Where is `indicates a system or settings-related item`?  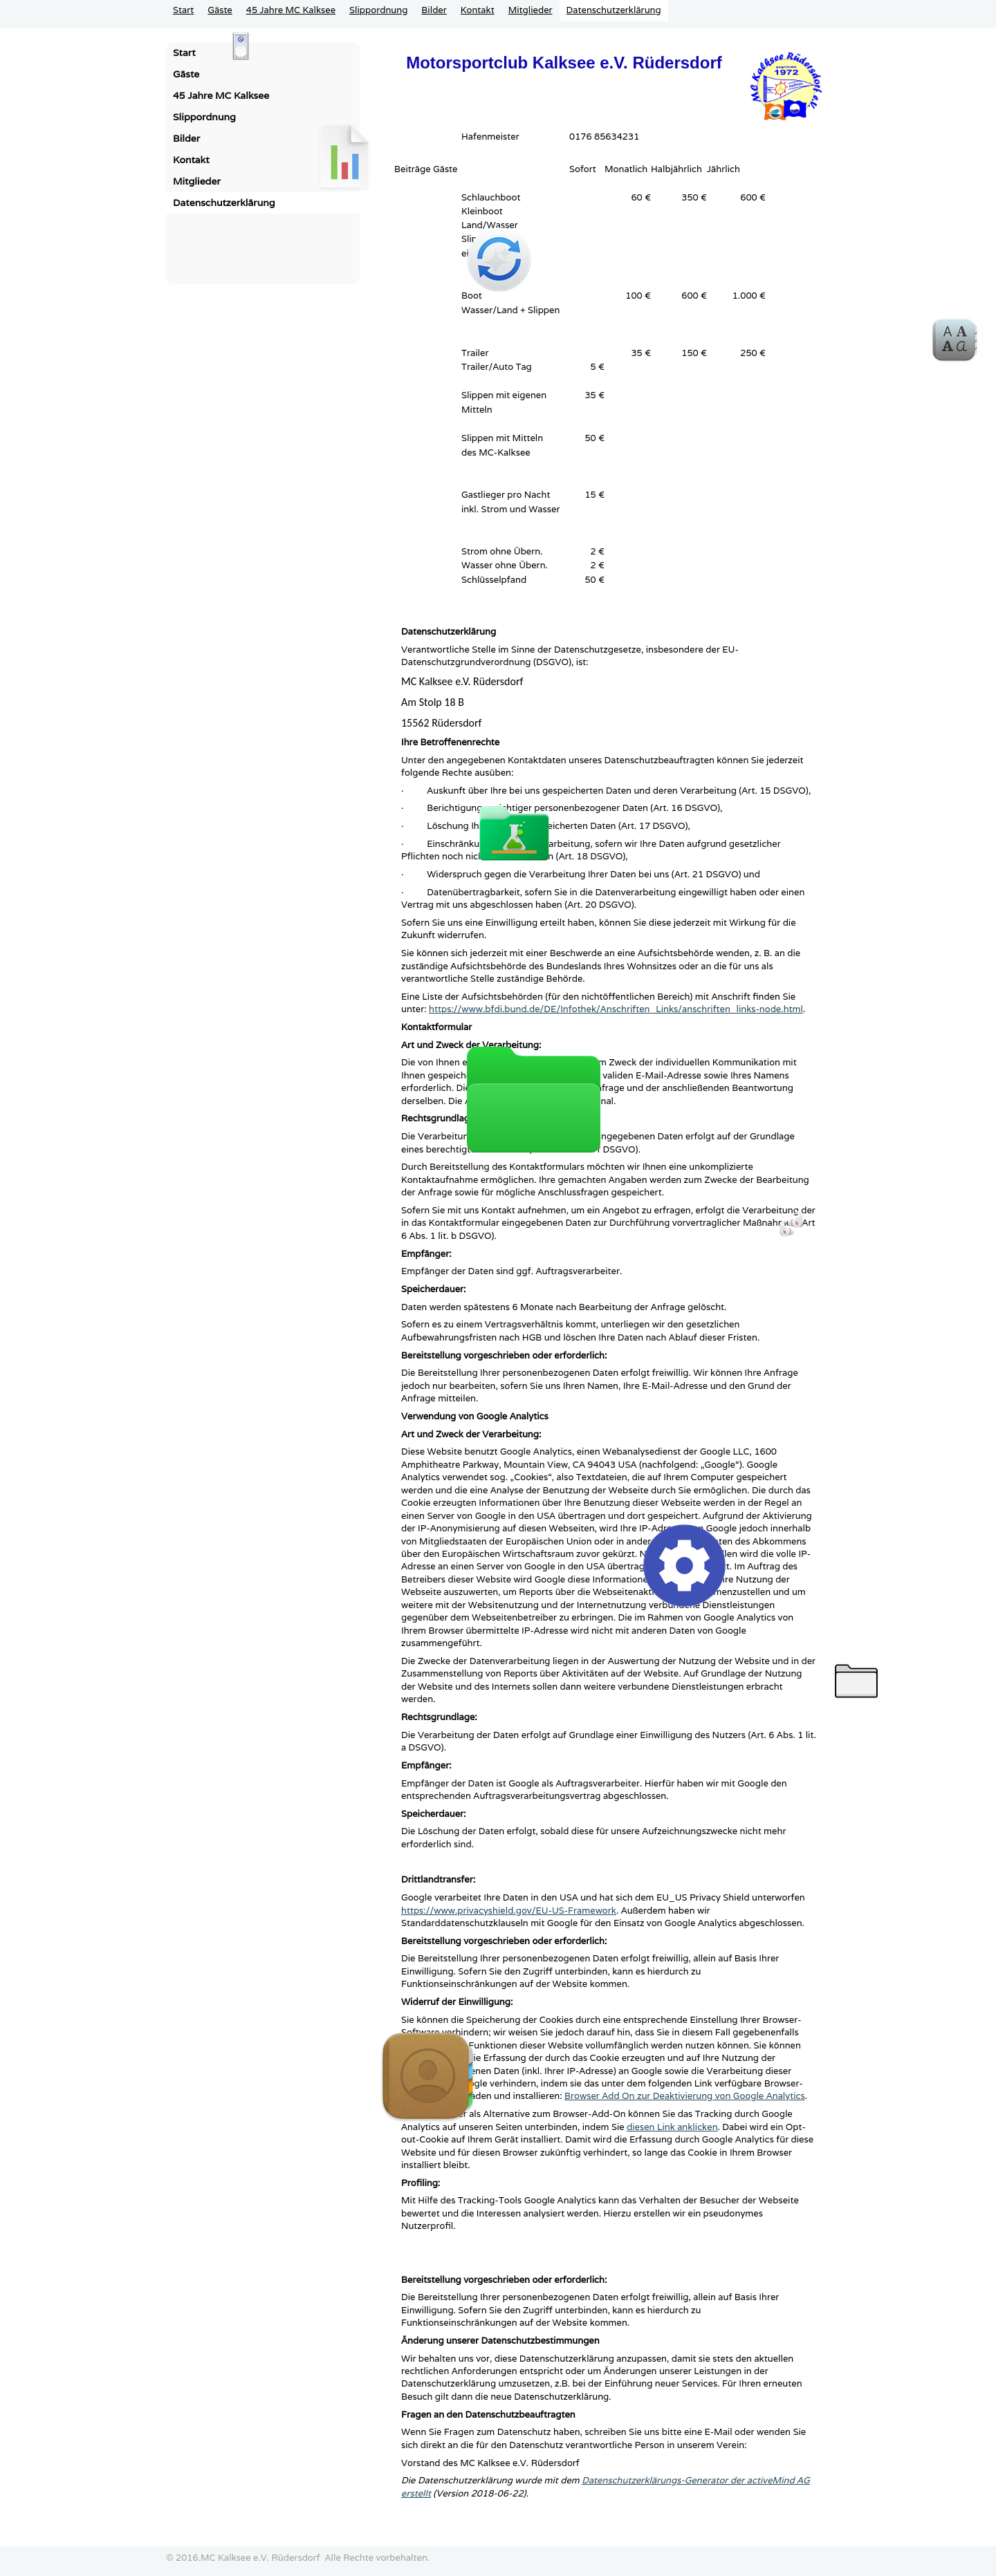 indicates a system or settings-related item is located at coordinates (684, 1565).